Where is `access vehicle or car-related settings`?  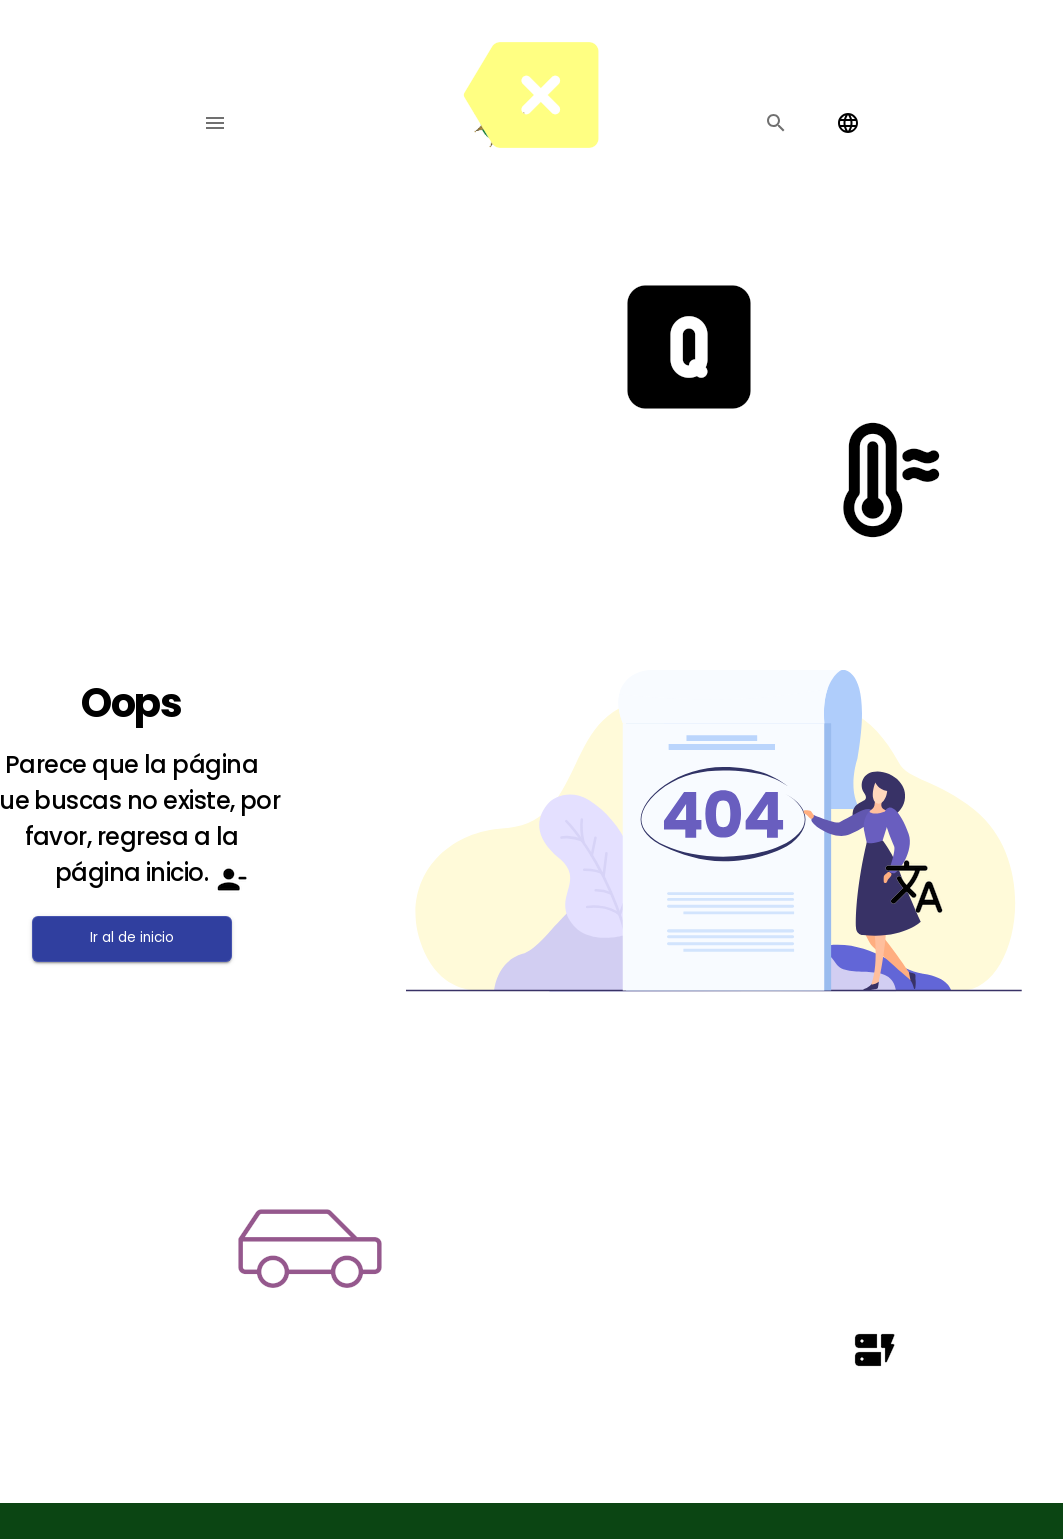
access vehicle or car-related settings is located at coordinates (310, 1244).